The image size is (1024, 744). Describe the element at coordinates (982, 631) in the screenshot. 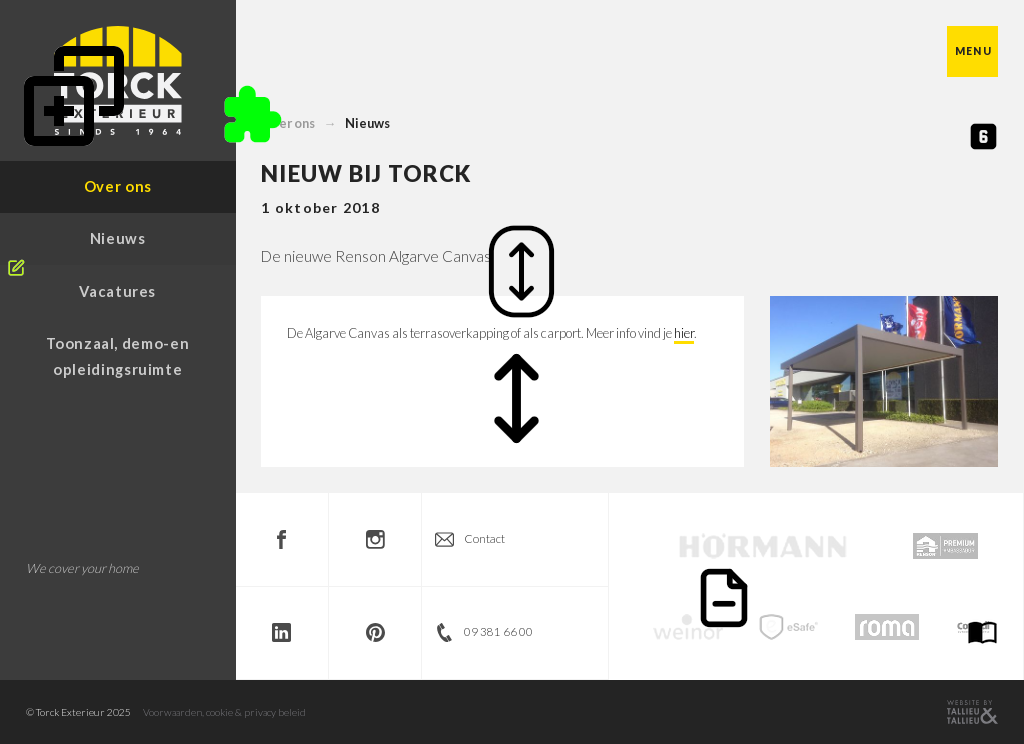

I see `import contacts from address book` at that location.